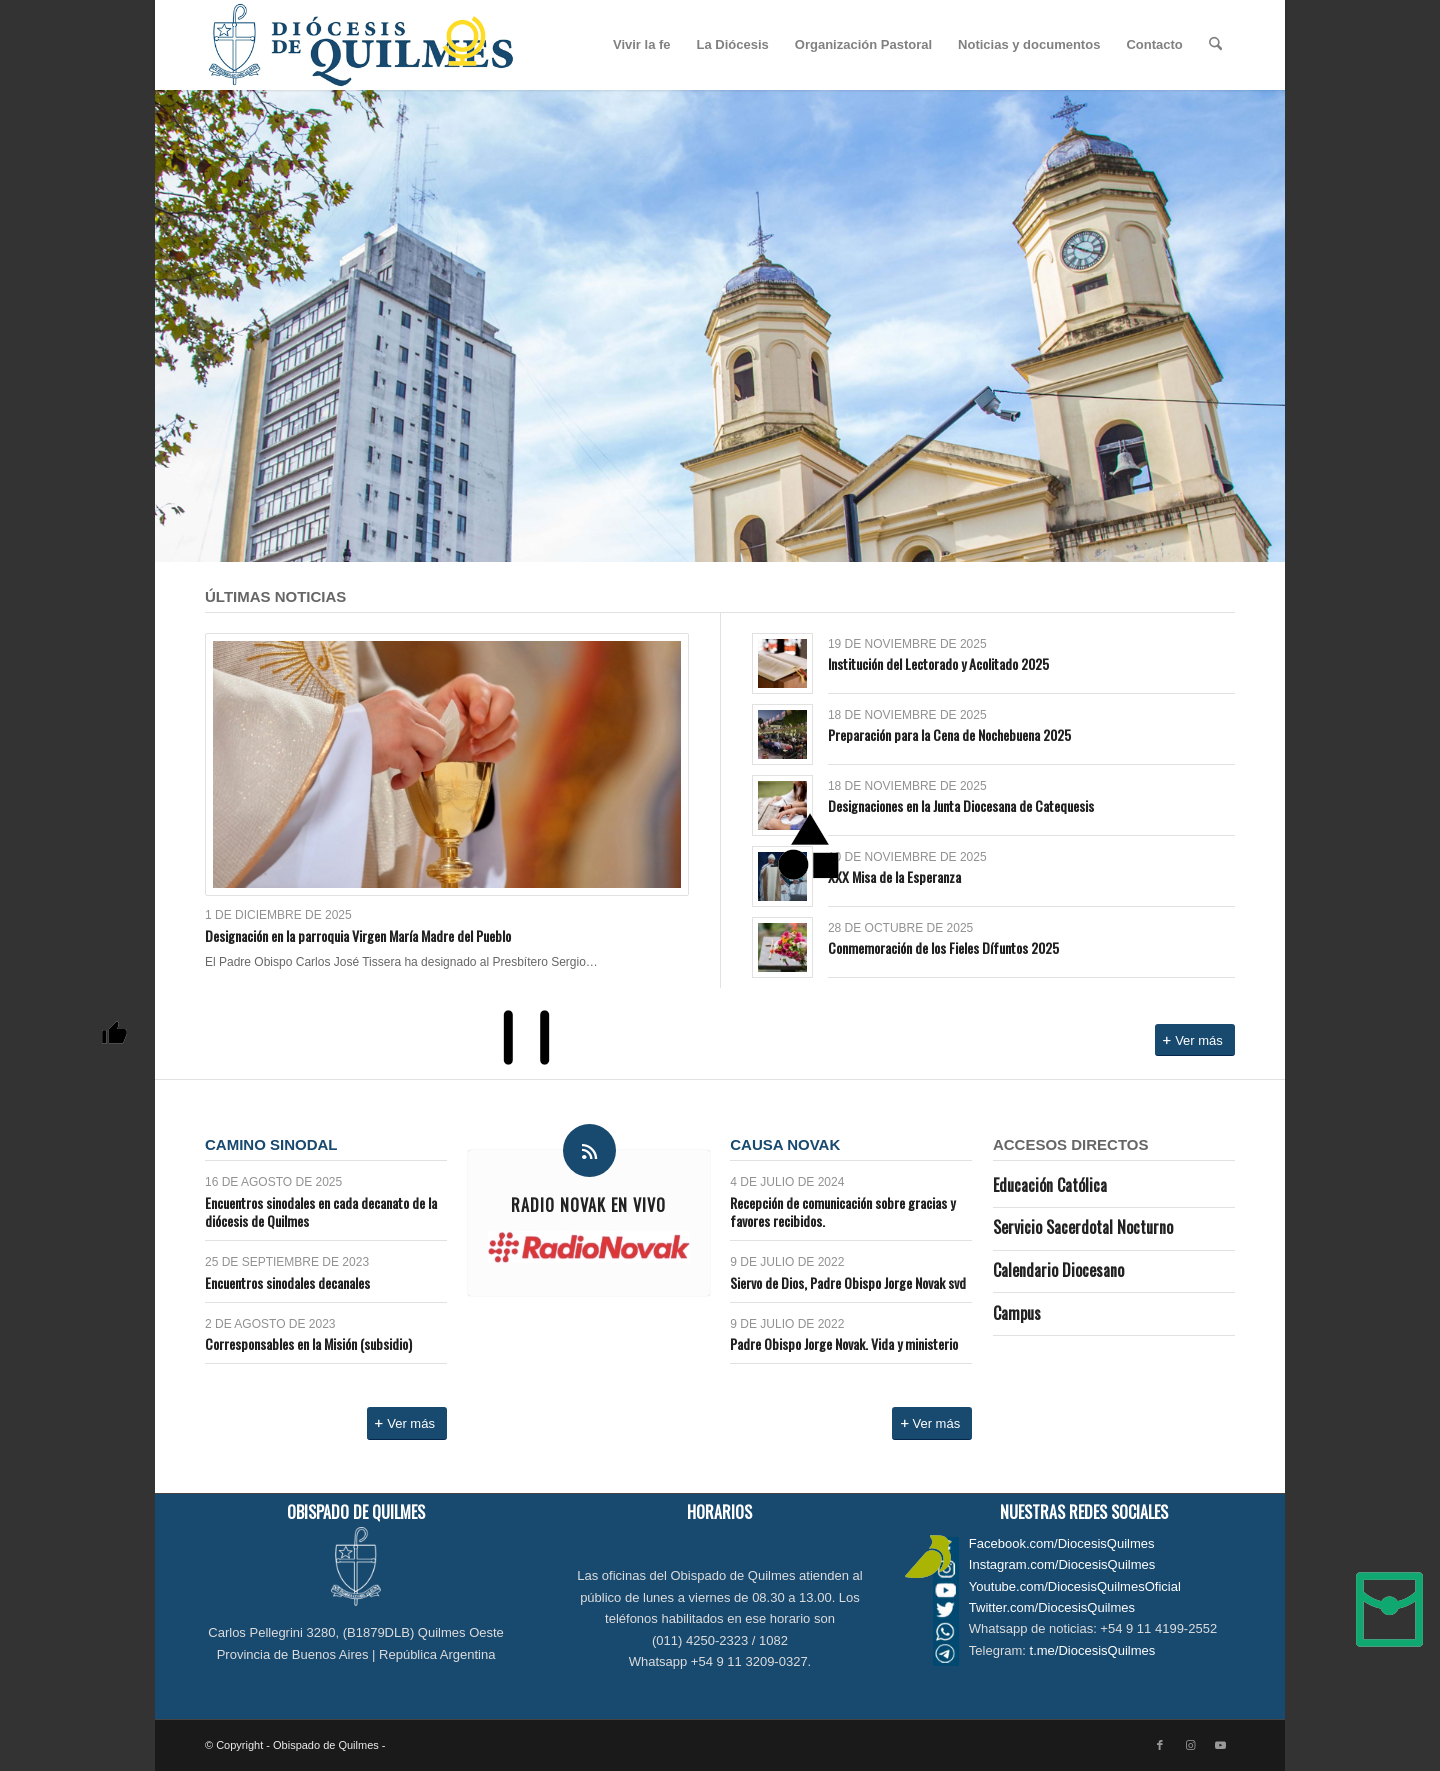 The image size is (1440, 1771). What do you see at coordinates (928, 1555) in the screenshot?
I see `open yuque documentation platform` at bounding box center [928, 1555].